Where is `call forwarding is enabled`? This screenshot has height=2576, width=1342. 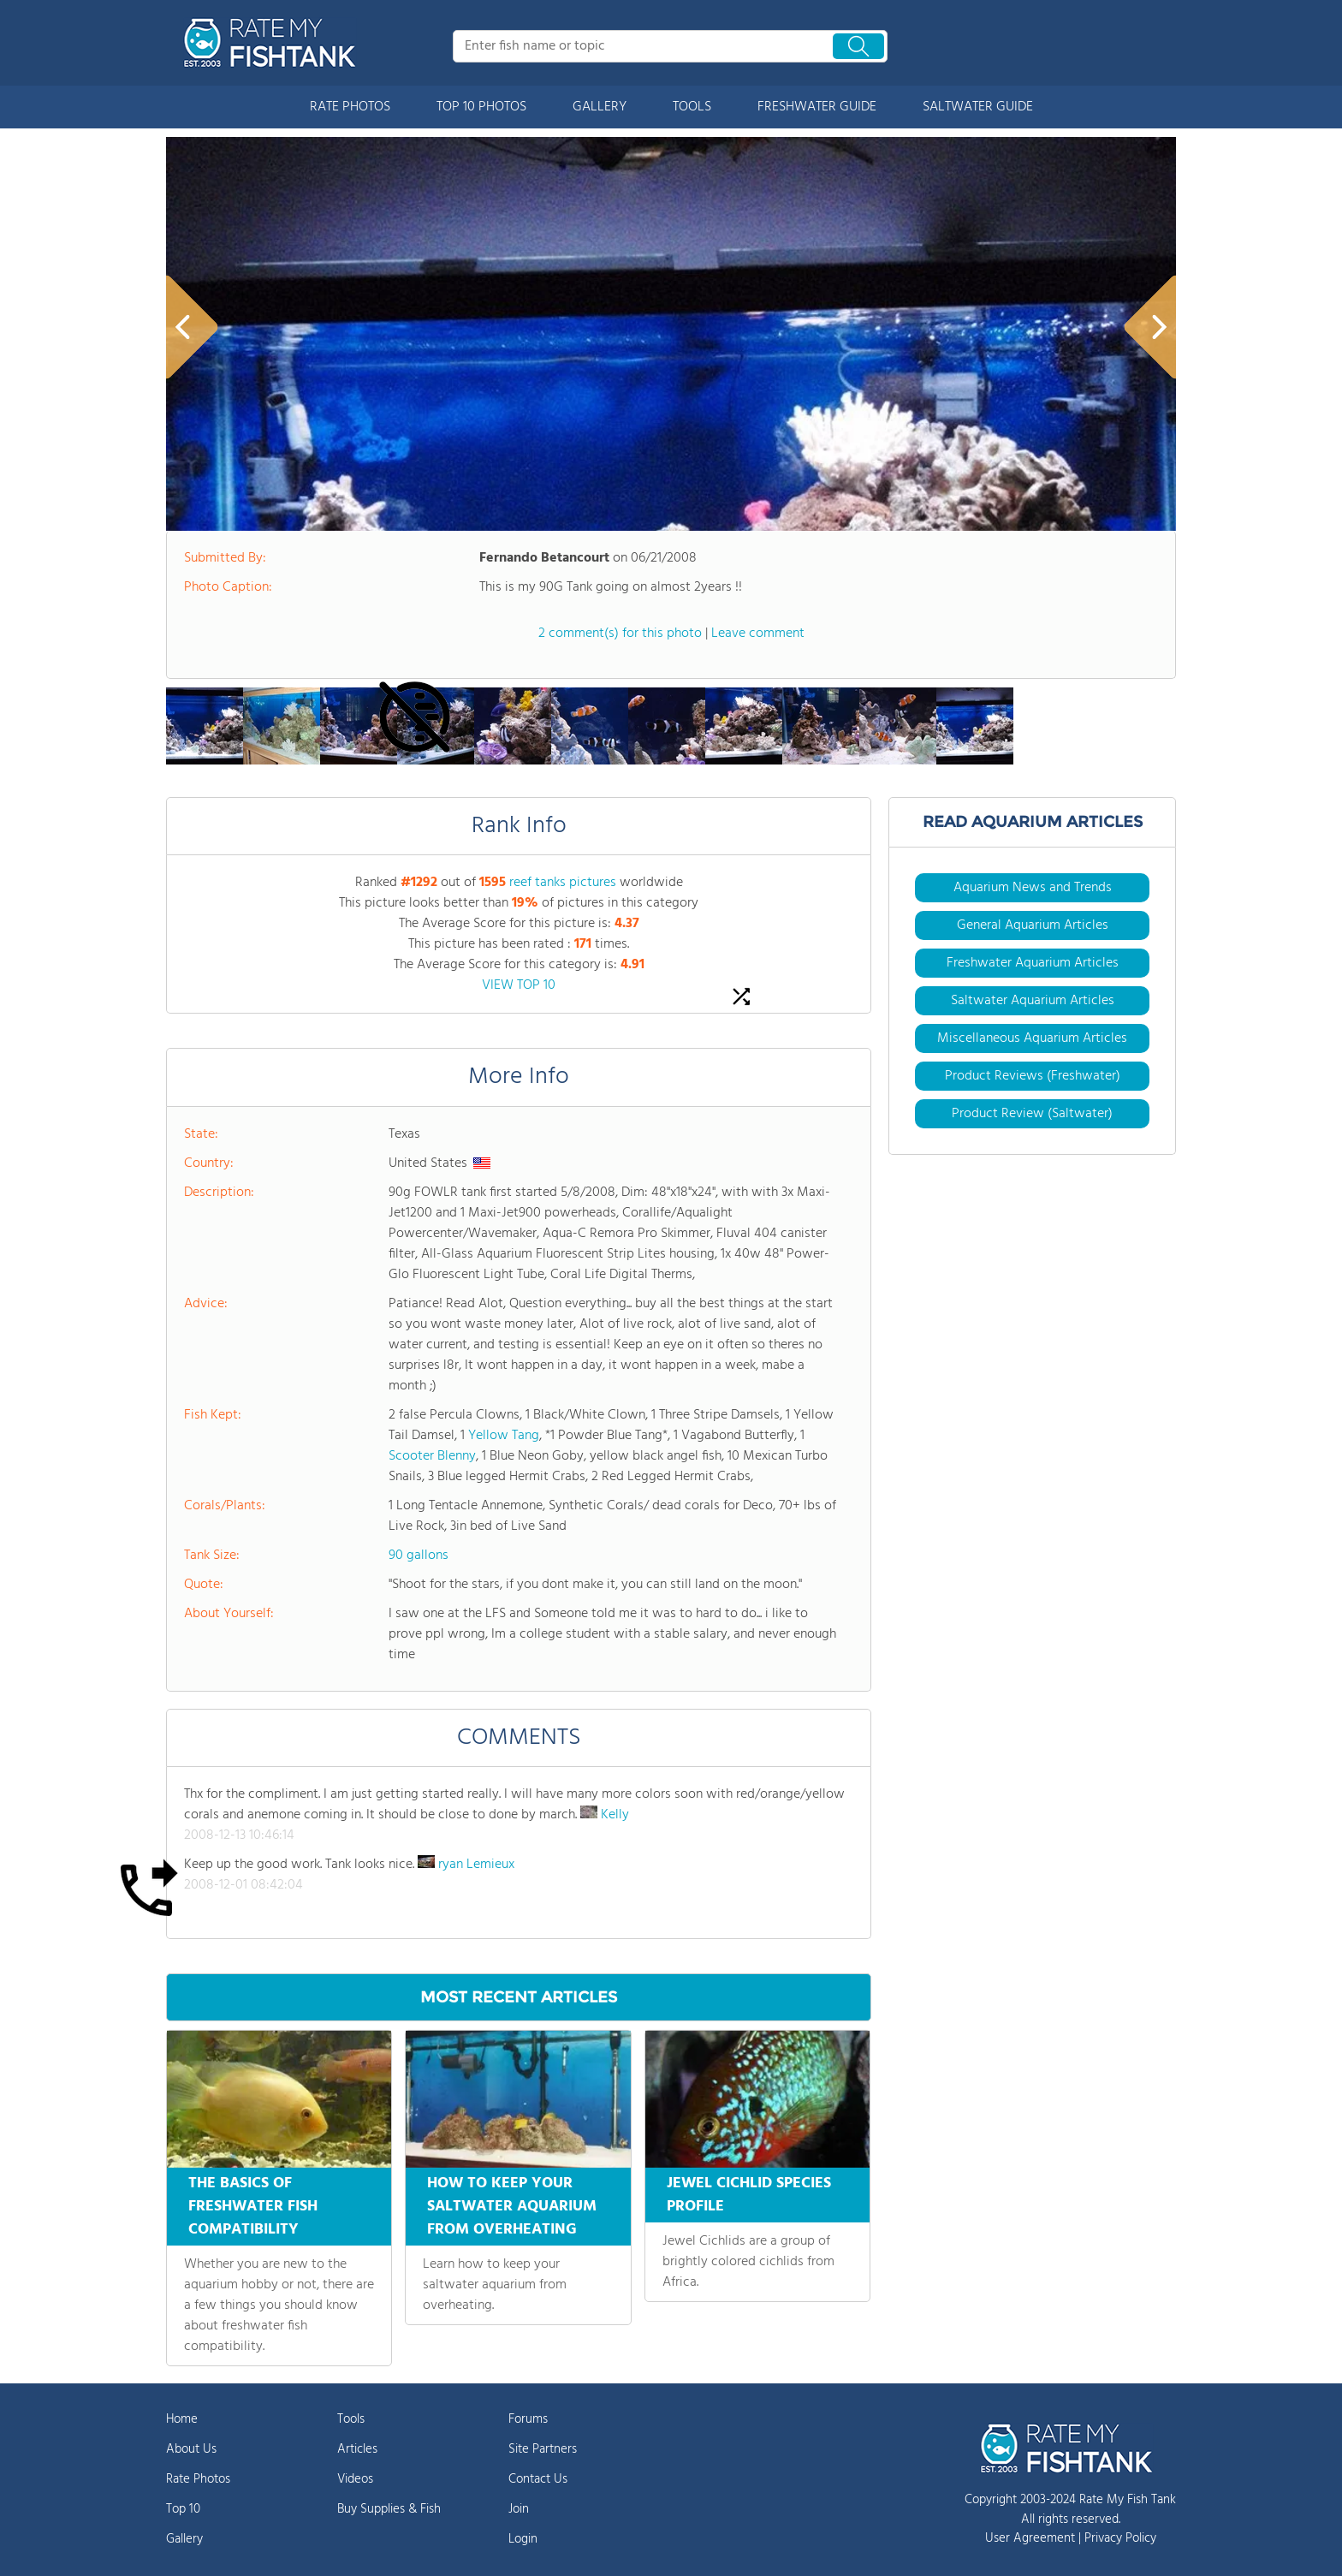
call forwarding is enabled is located at coordinates (146, 1890).